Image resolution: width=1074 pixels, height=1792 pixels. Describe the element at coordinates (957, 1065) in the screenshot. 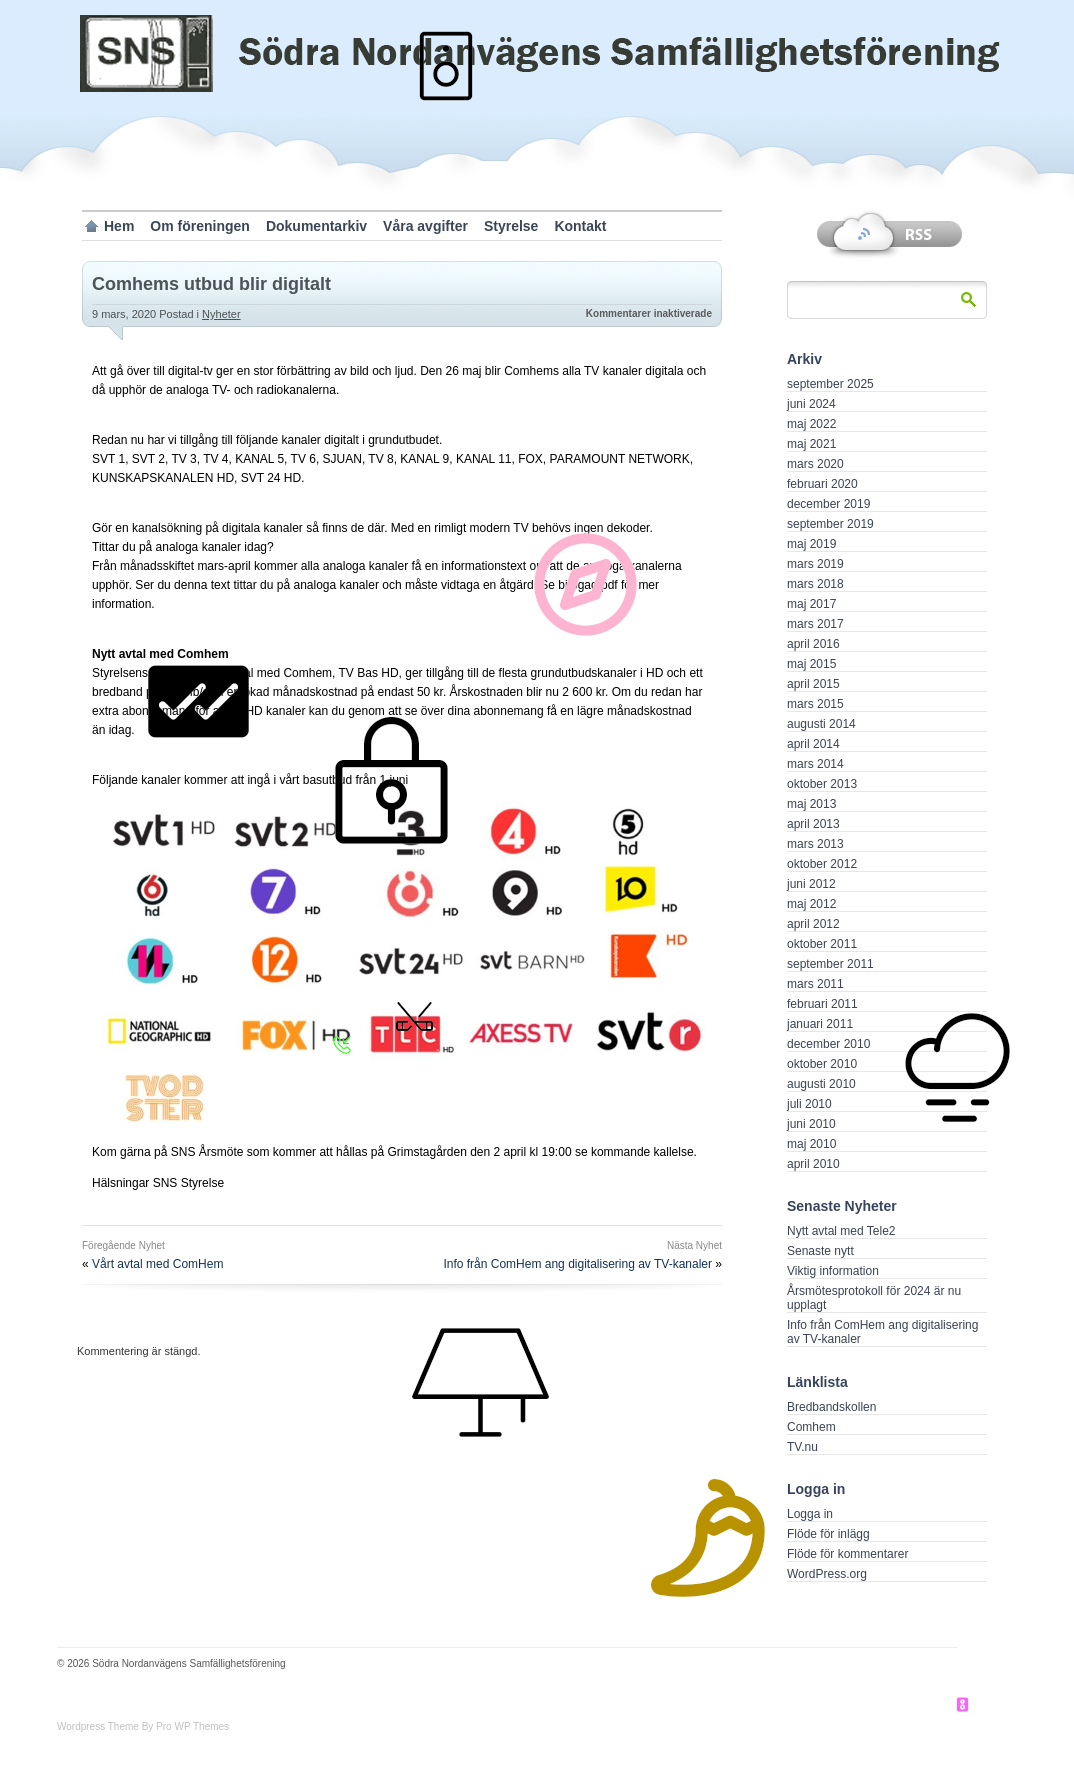

I see `indicates foggy weather conditions` at that location.